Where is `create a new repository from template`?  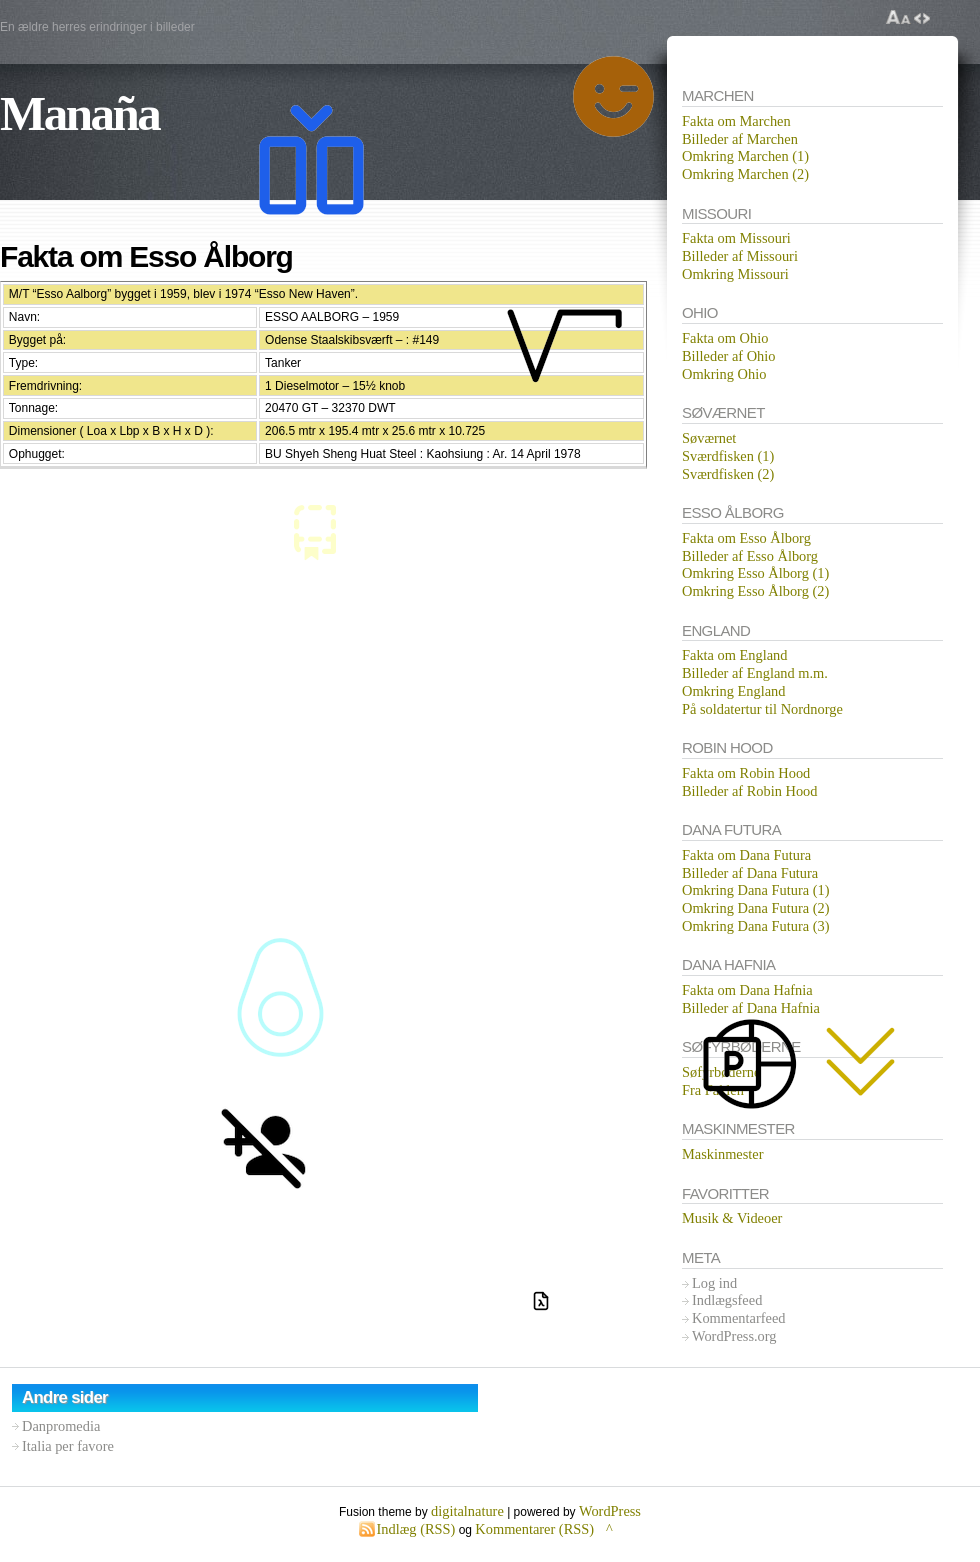 create a new repository from template is located at coordinates (315, 533).